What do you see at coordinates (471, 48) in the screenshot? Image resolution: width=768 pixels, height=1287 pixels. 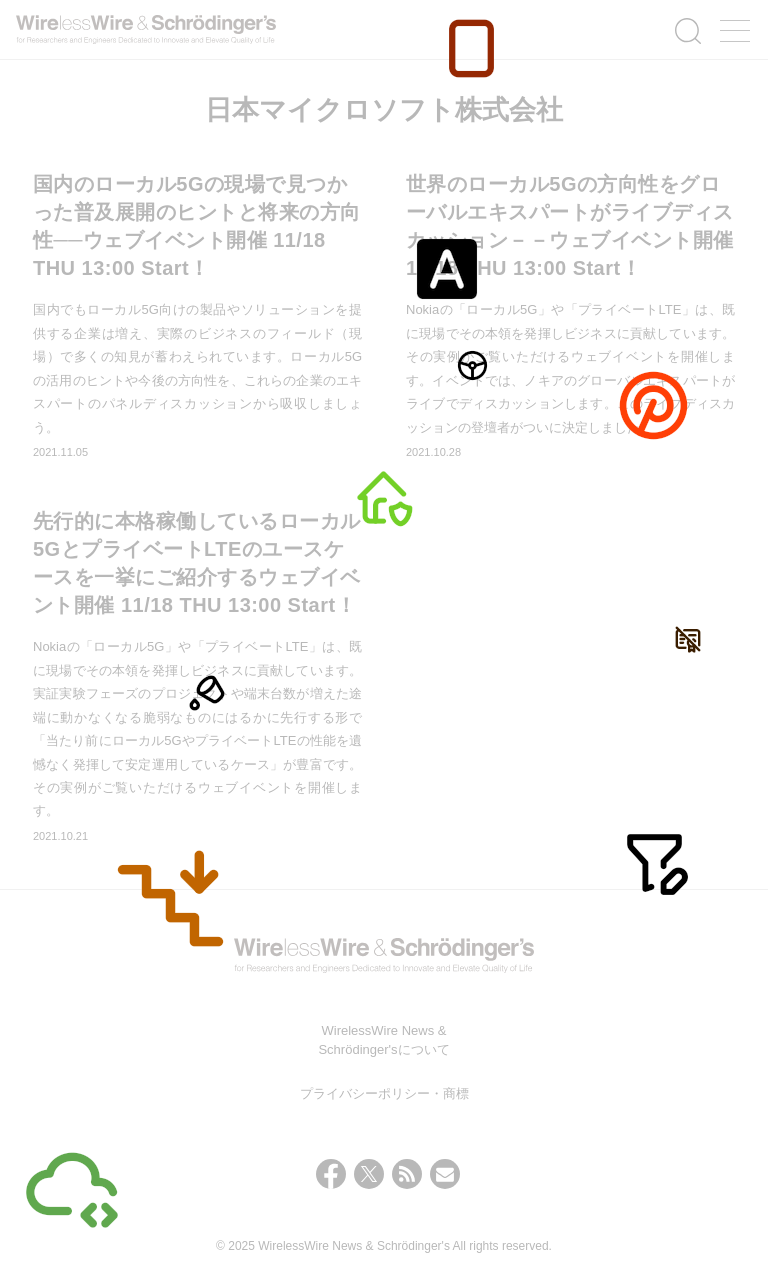 I see `switch to portrait orientation` at bounding box center [471, 48].